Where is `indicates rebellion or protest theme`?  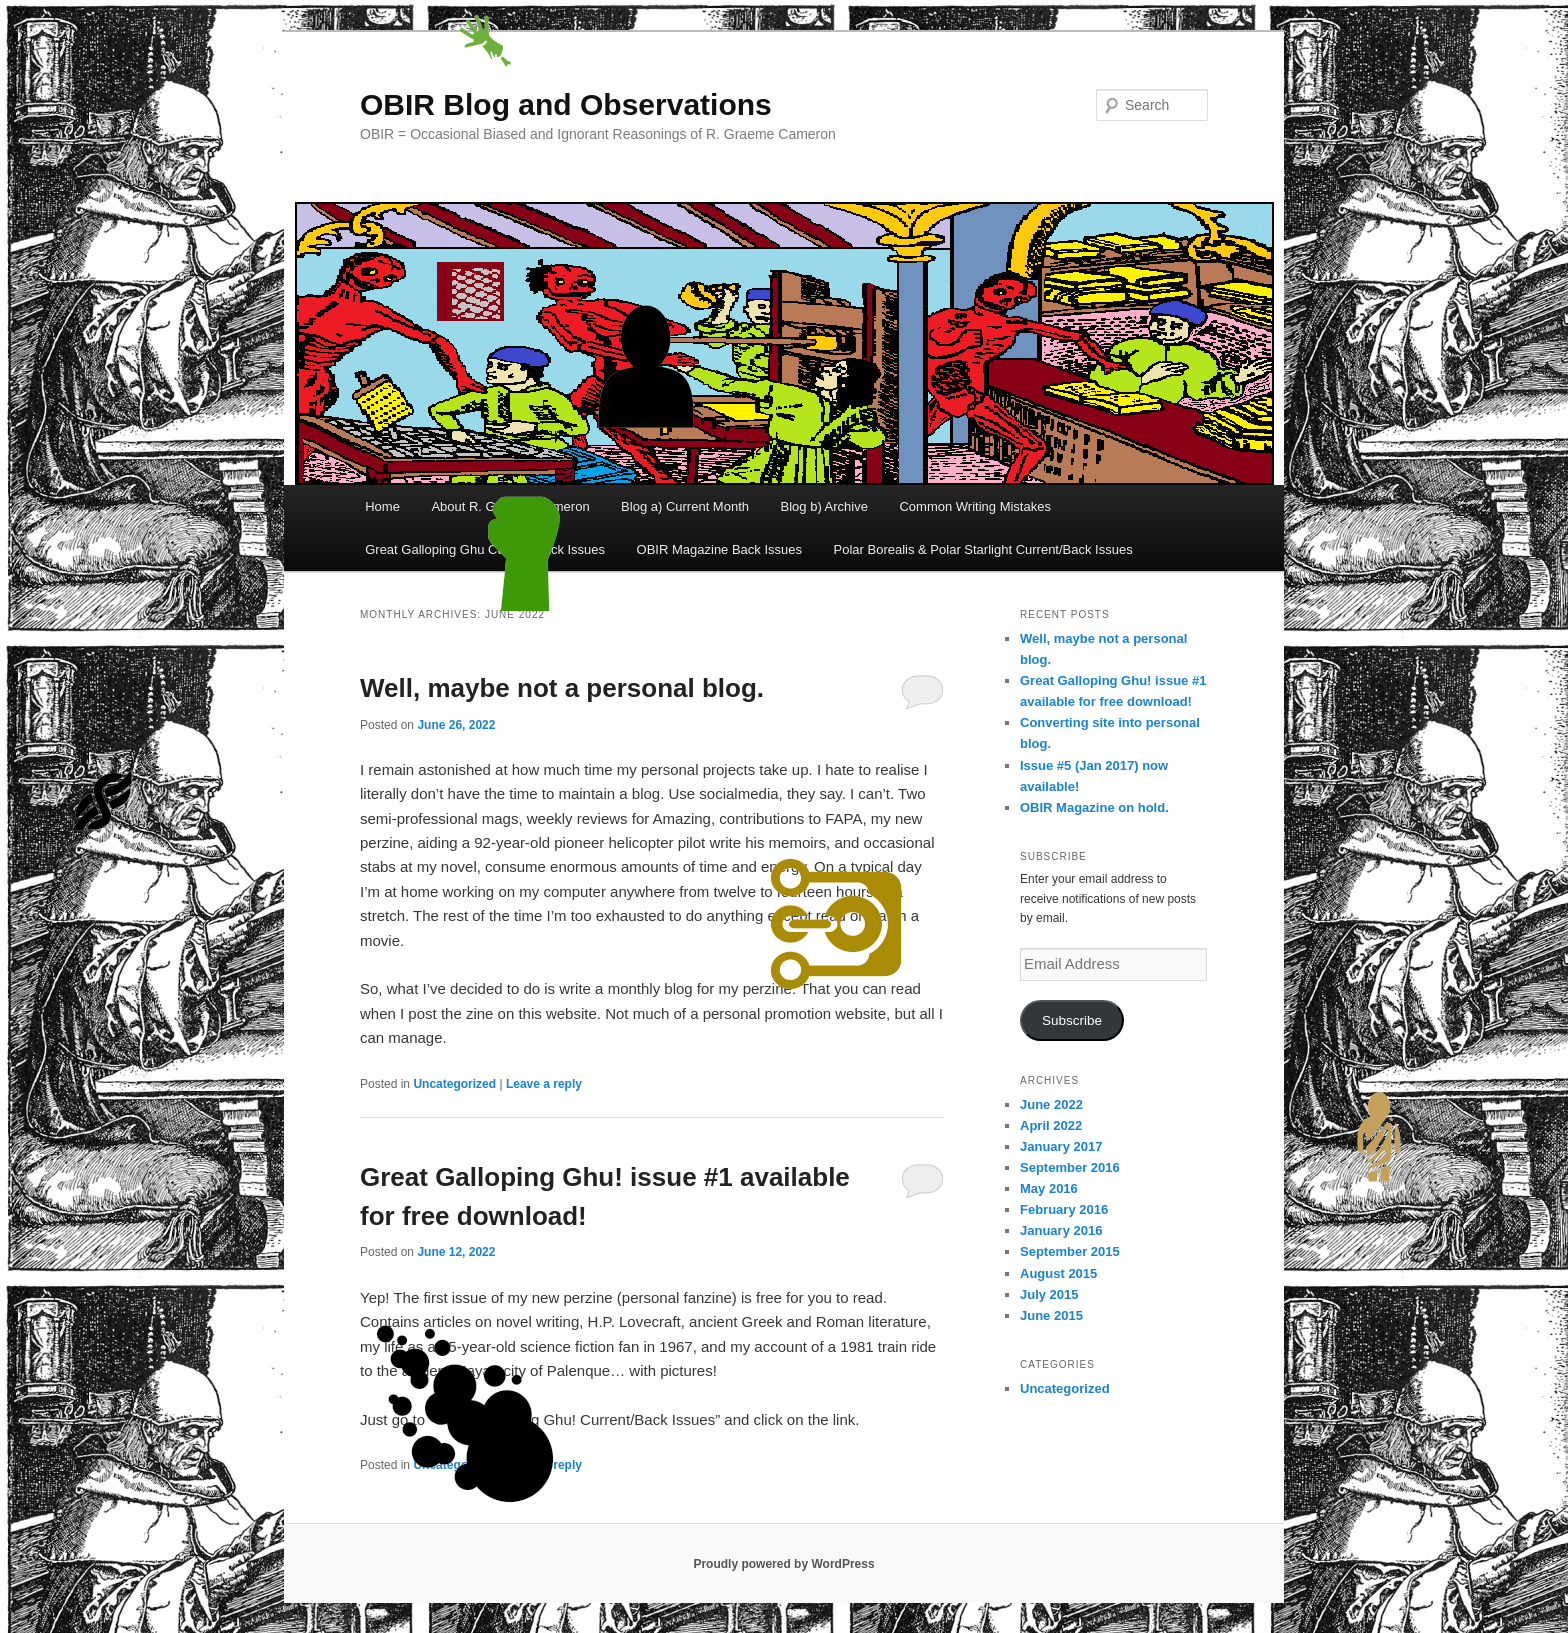
indicates rebellion or protest theme is located at coordinates (524, 554).